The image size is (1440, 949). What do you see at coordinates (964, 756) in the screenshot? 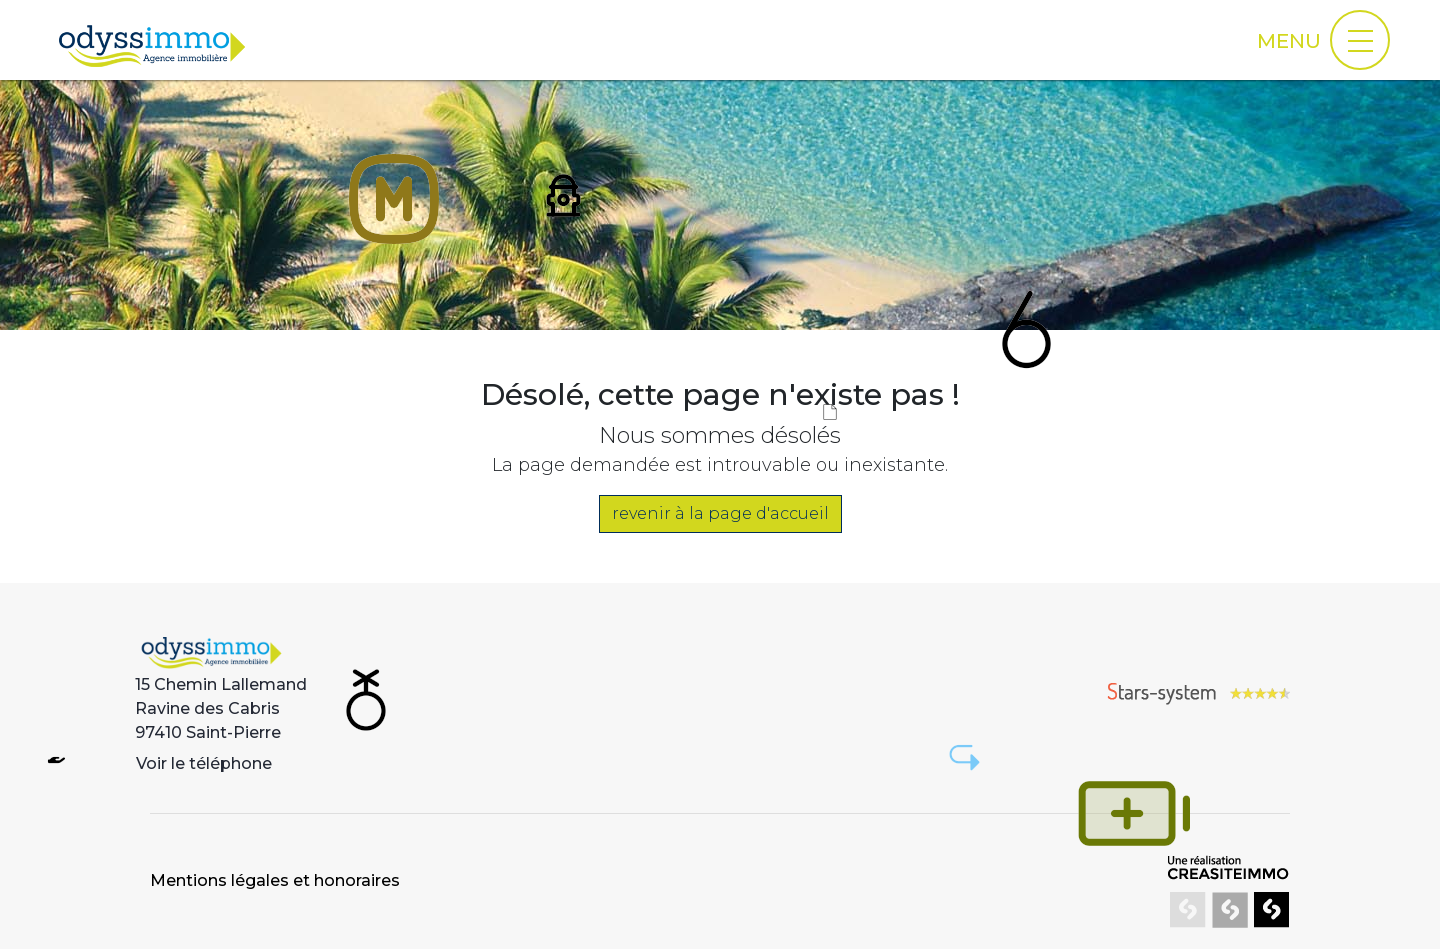
I see `redo last action` at bounding box center [964, 756].